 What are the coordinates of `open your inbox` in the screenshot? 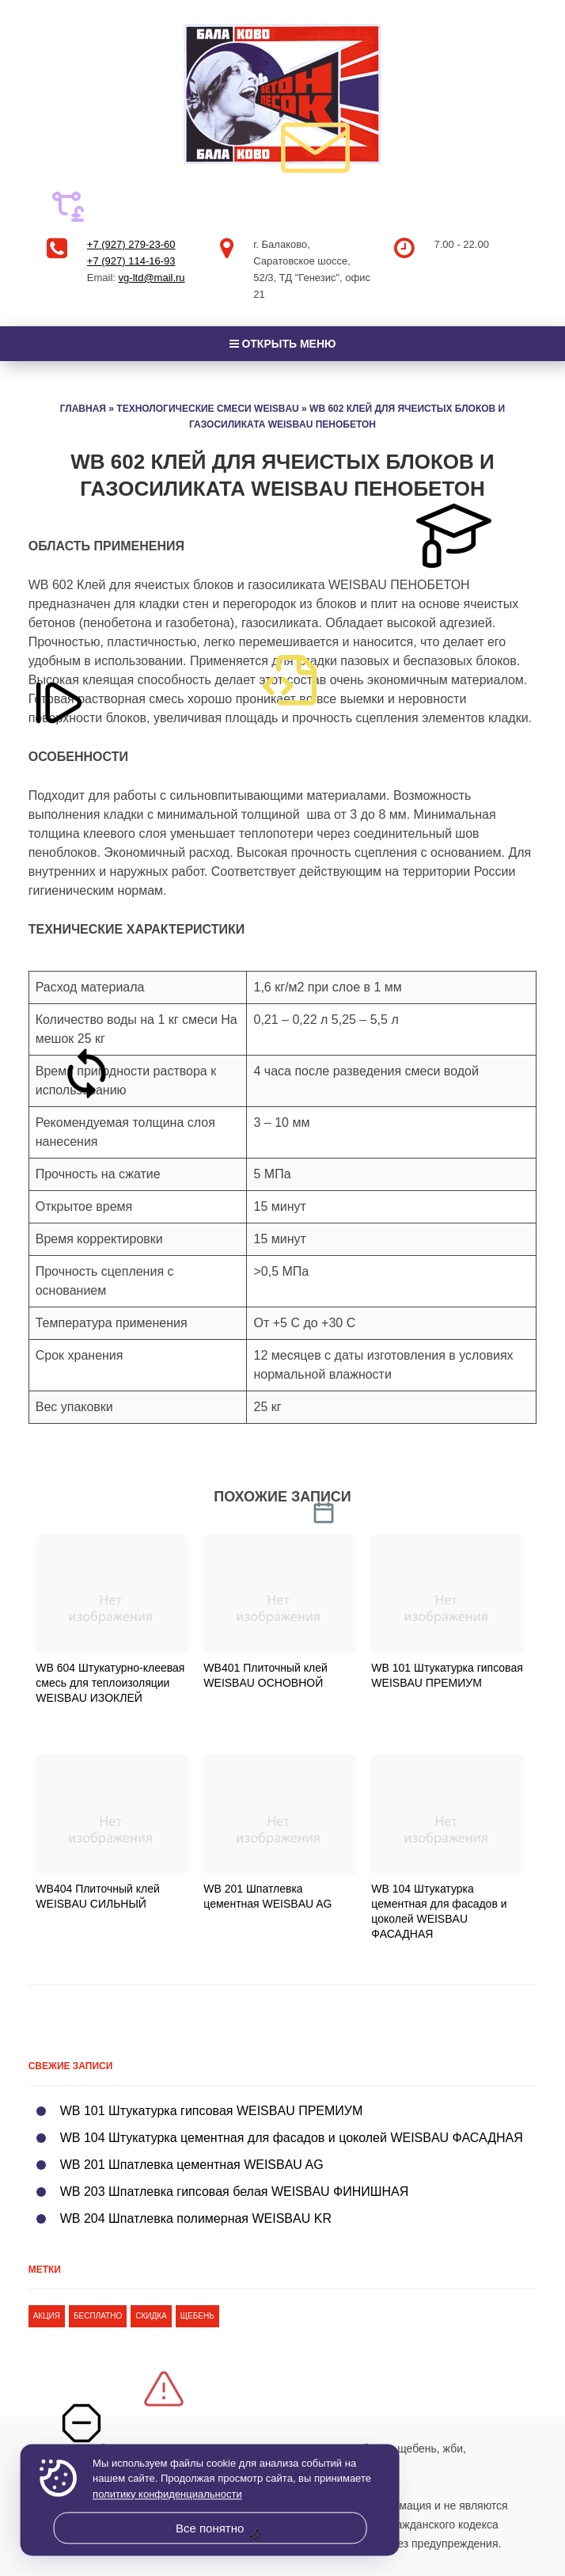 It's located at (315, 148).